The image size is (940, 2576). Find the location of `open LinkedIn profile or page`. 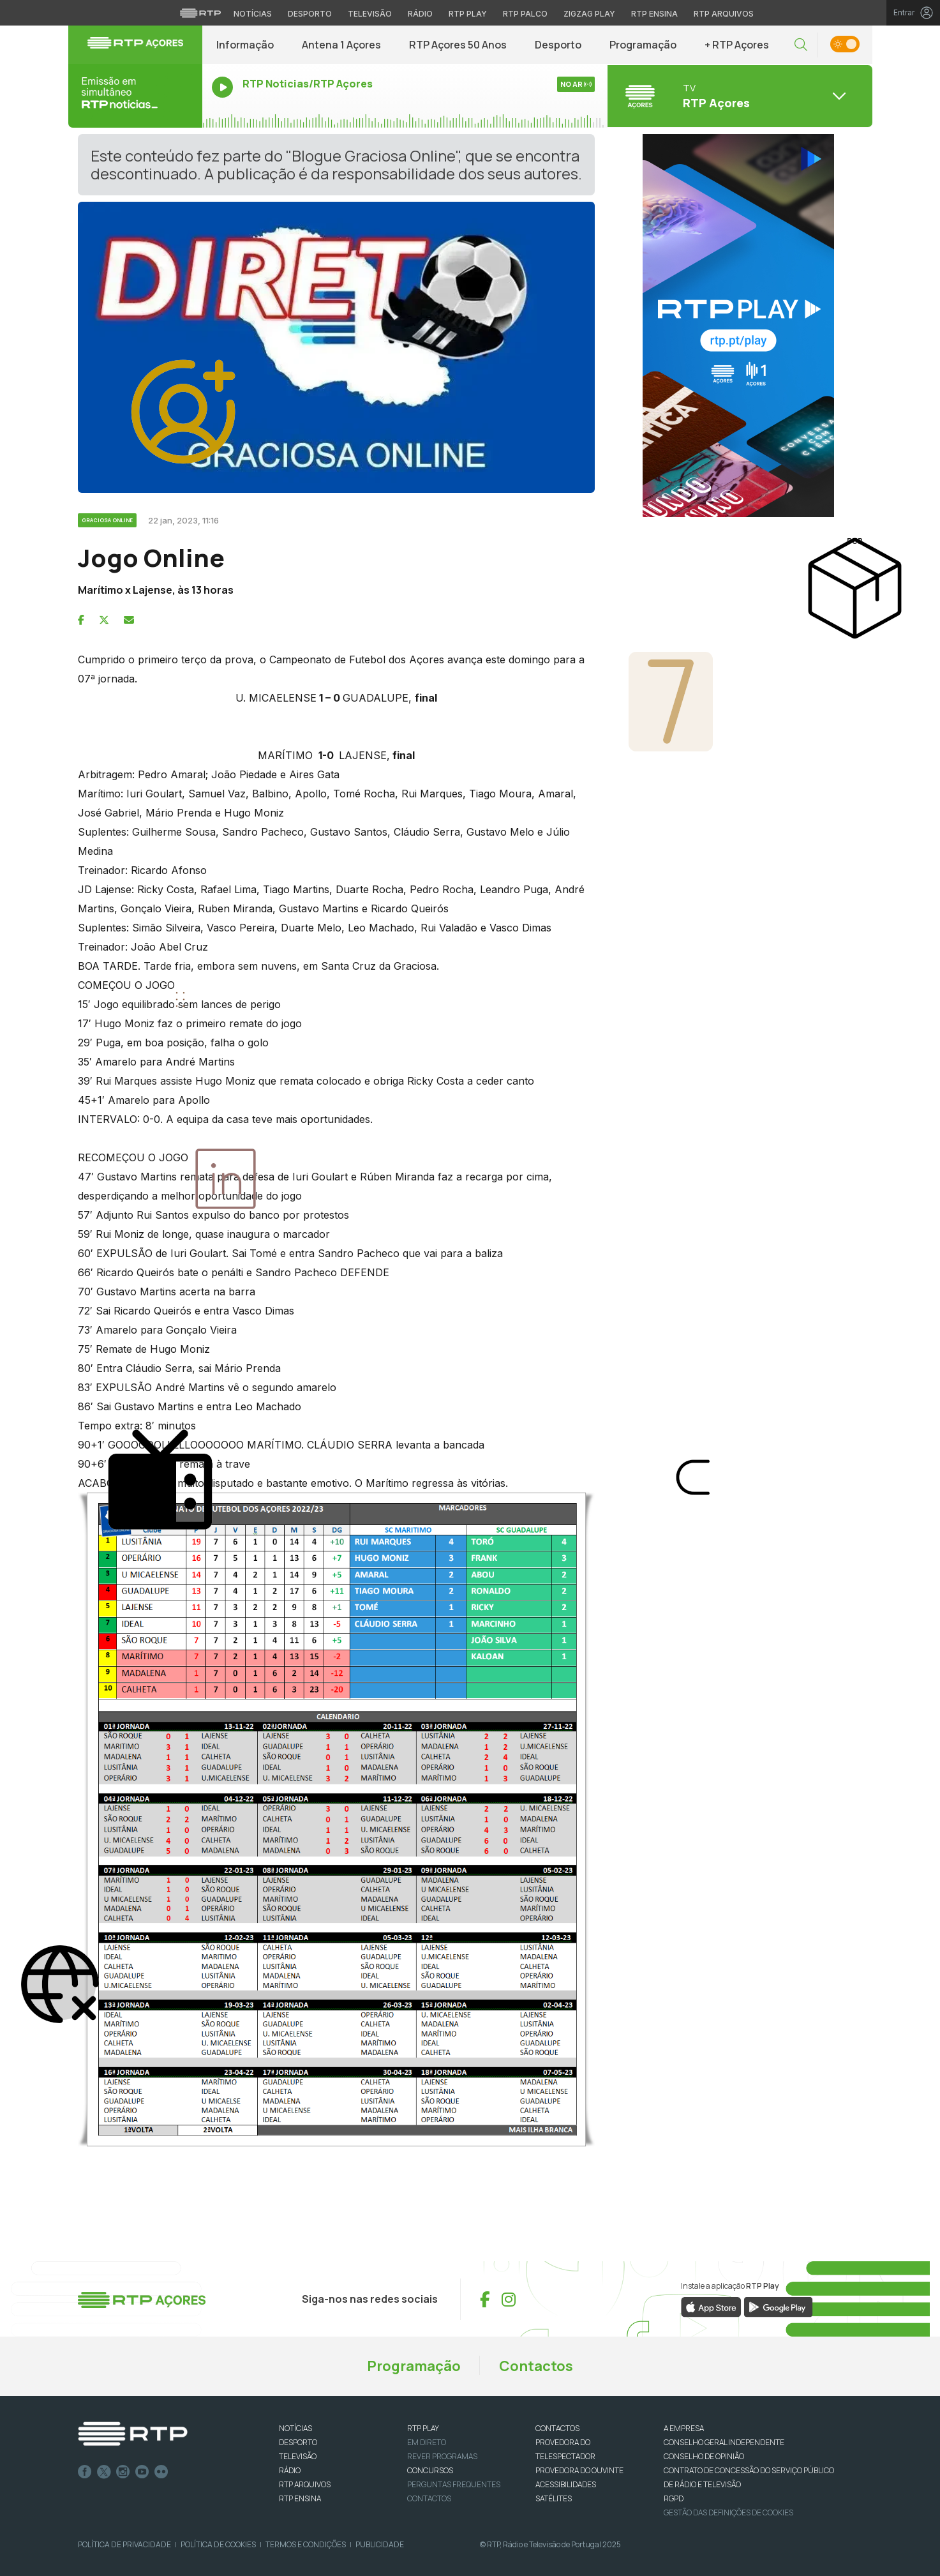

open LinkedIn profile or page is located at coordinates (225, 1179).